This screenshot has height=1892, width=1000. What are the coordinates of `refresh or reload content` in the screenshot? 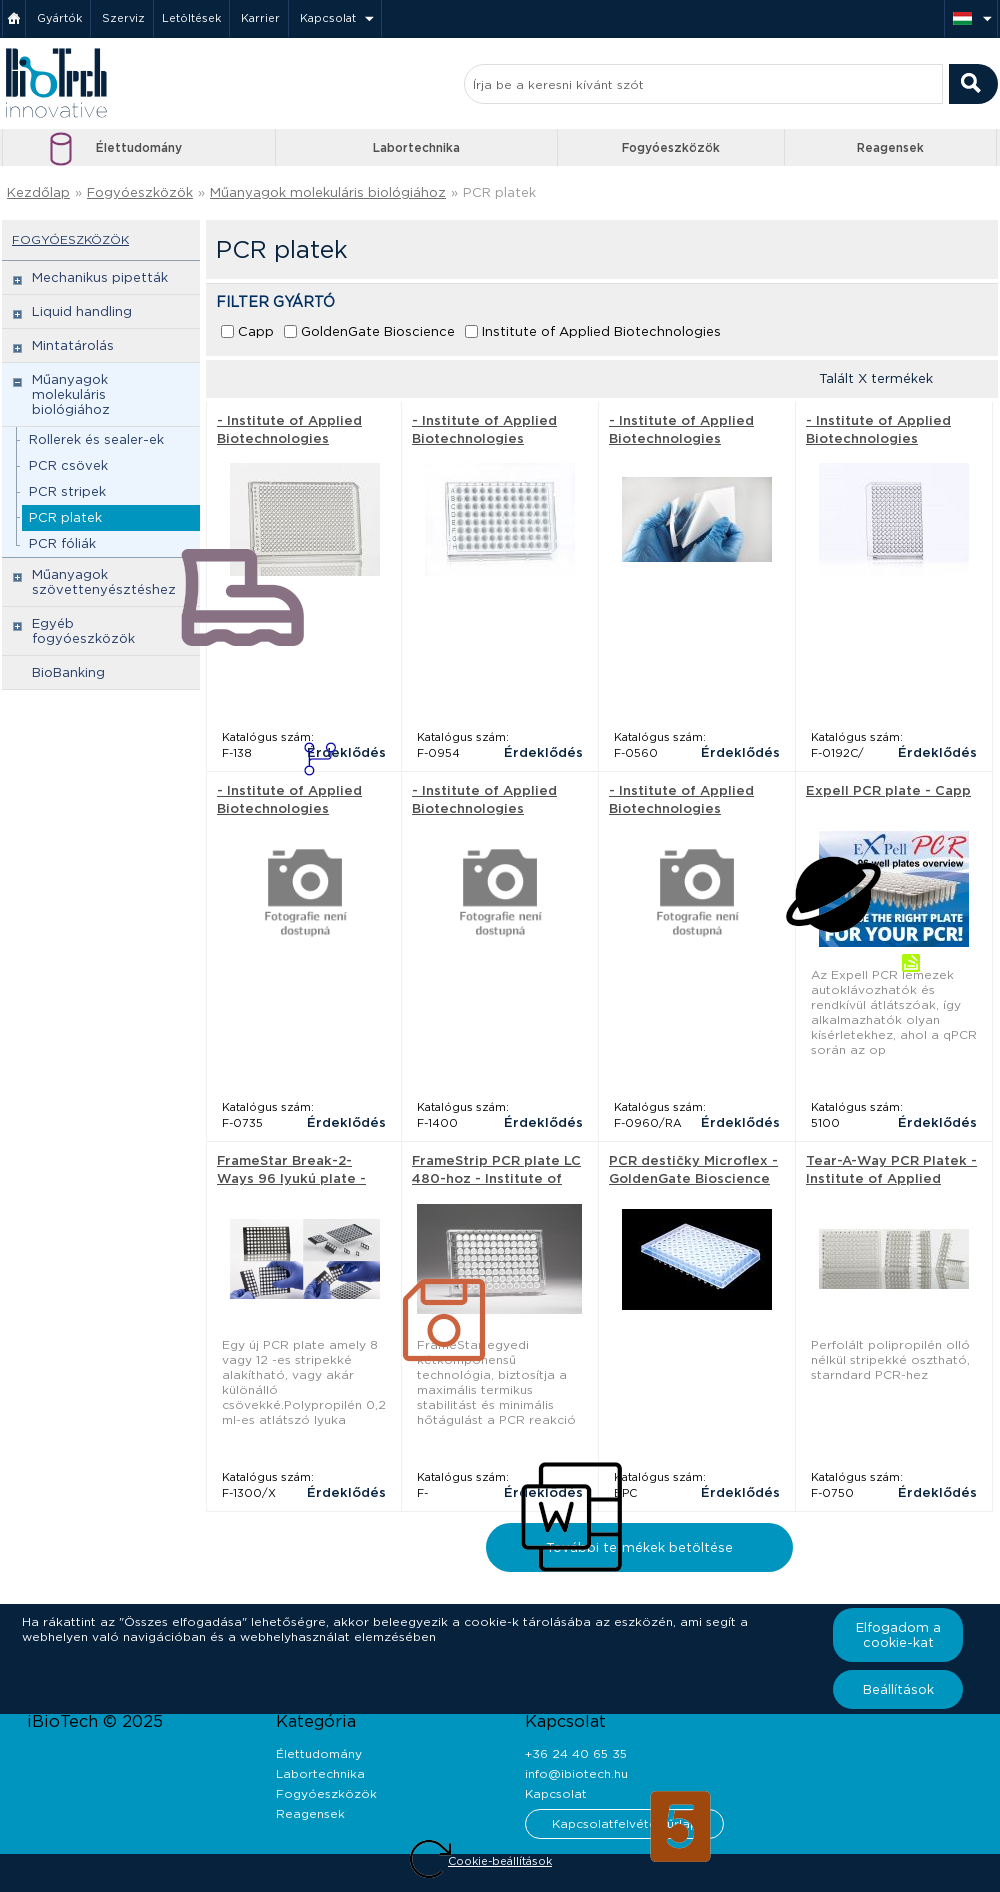 It's located at (429, 1859).